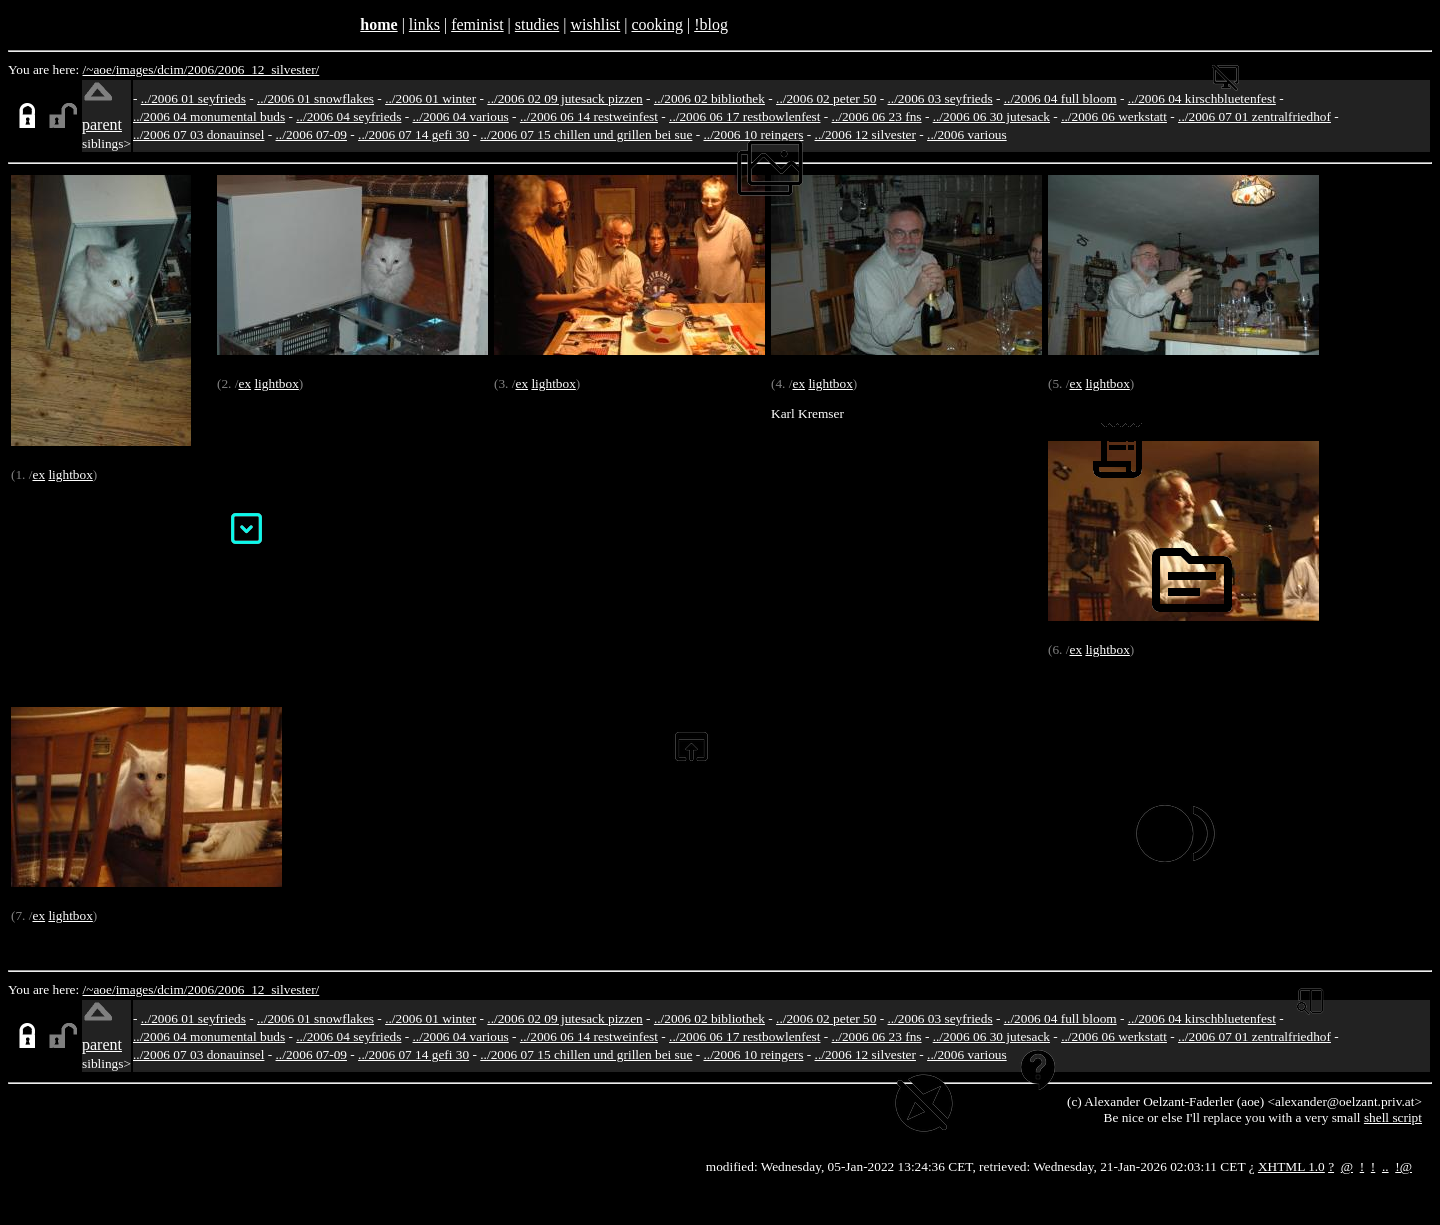 The image size is (1440, 1225). I want to click on access topic folders or categories, so click(1192, 580).